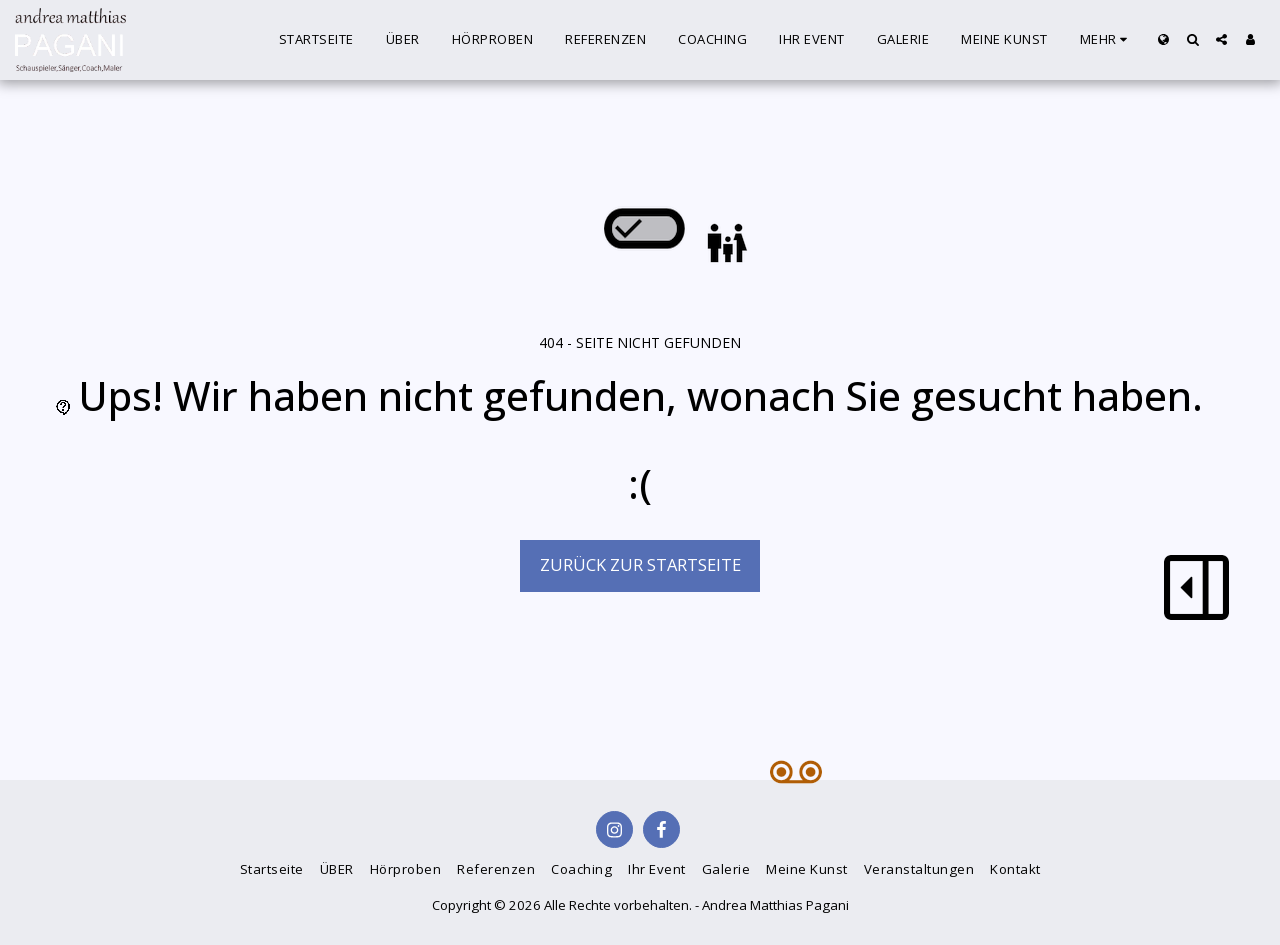 This screenshot has width=1280, height=945. What do you see at coordinates (1196, 587) in the screenshot?
I see `expand the sidebar panel` at bounding box center [1196, 587].